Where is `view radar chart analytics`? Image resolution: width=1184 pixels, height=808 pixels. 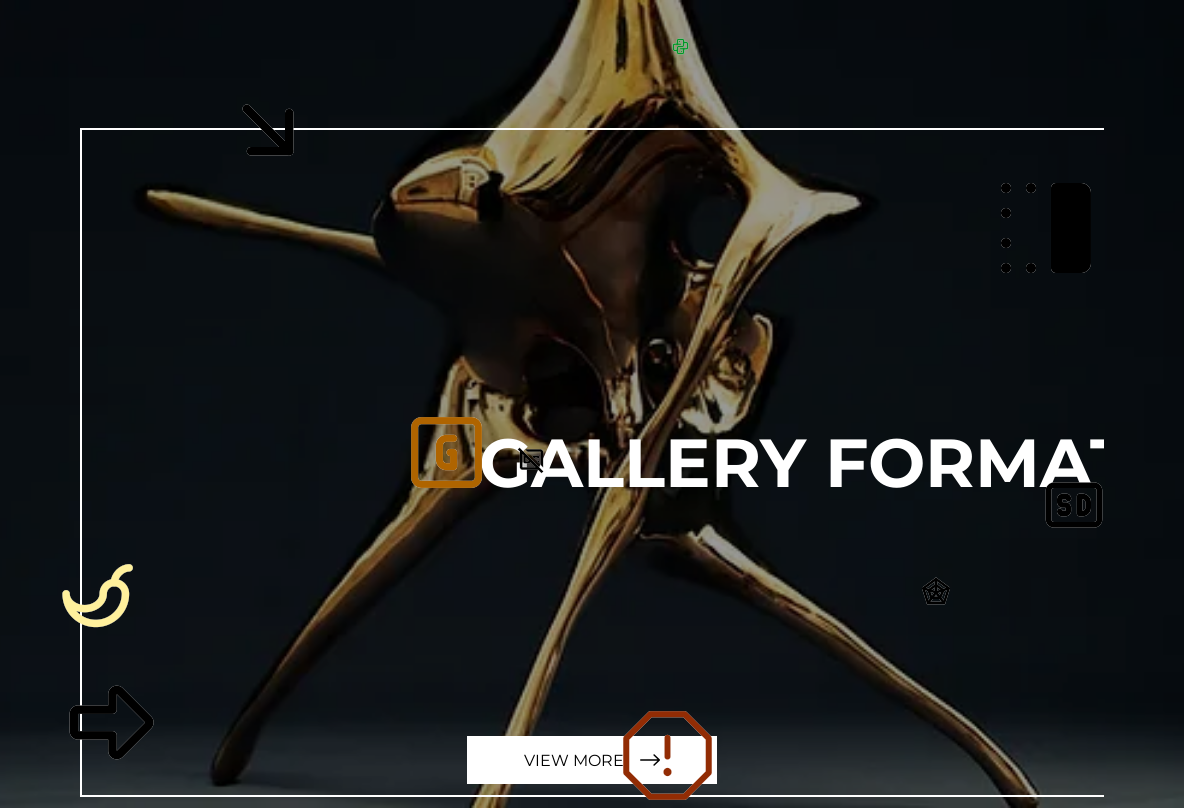 view radar chart analytics is located at coordinates (936, 591).